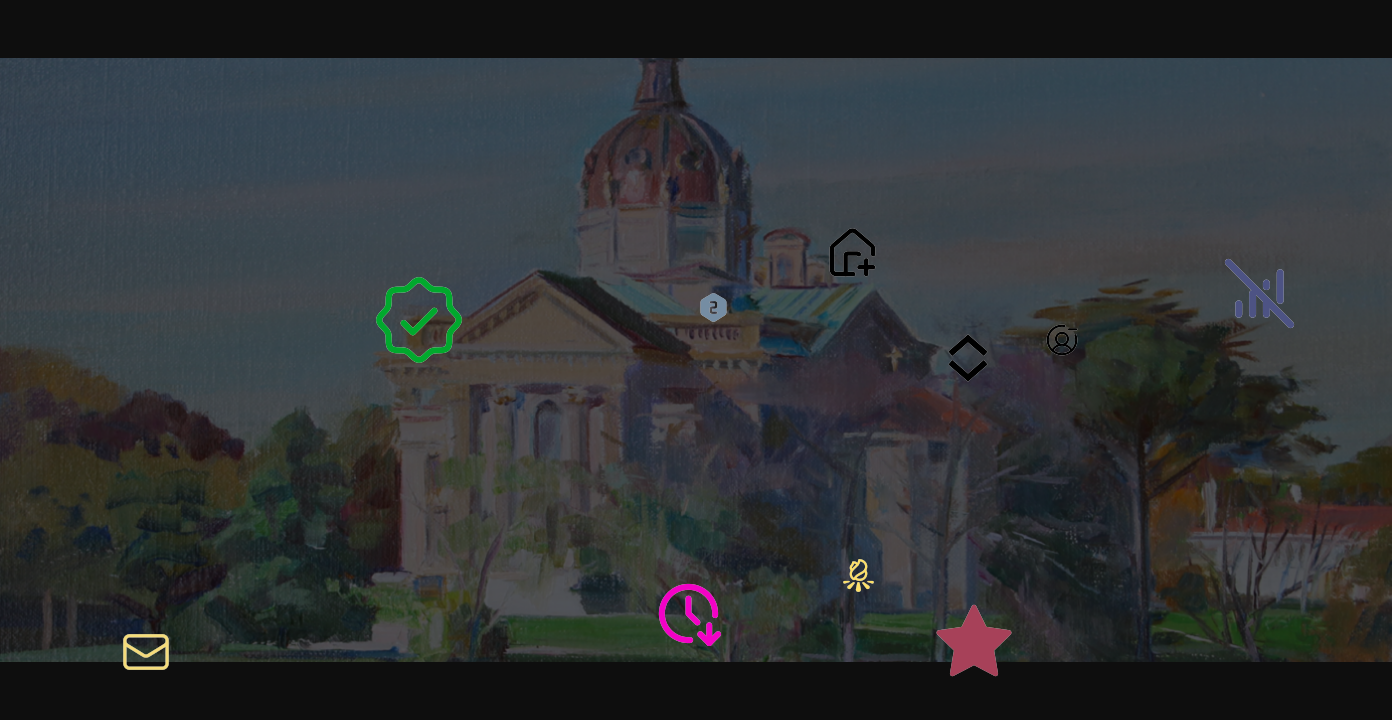 The height and width of the screenshot is (720, 1392). Describe the element at coordinates (146, 652) in the screenshot. I see `access your email inbox` at that location.